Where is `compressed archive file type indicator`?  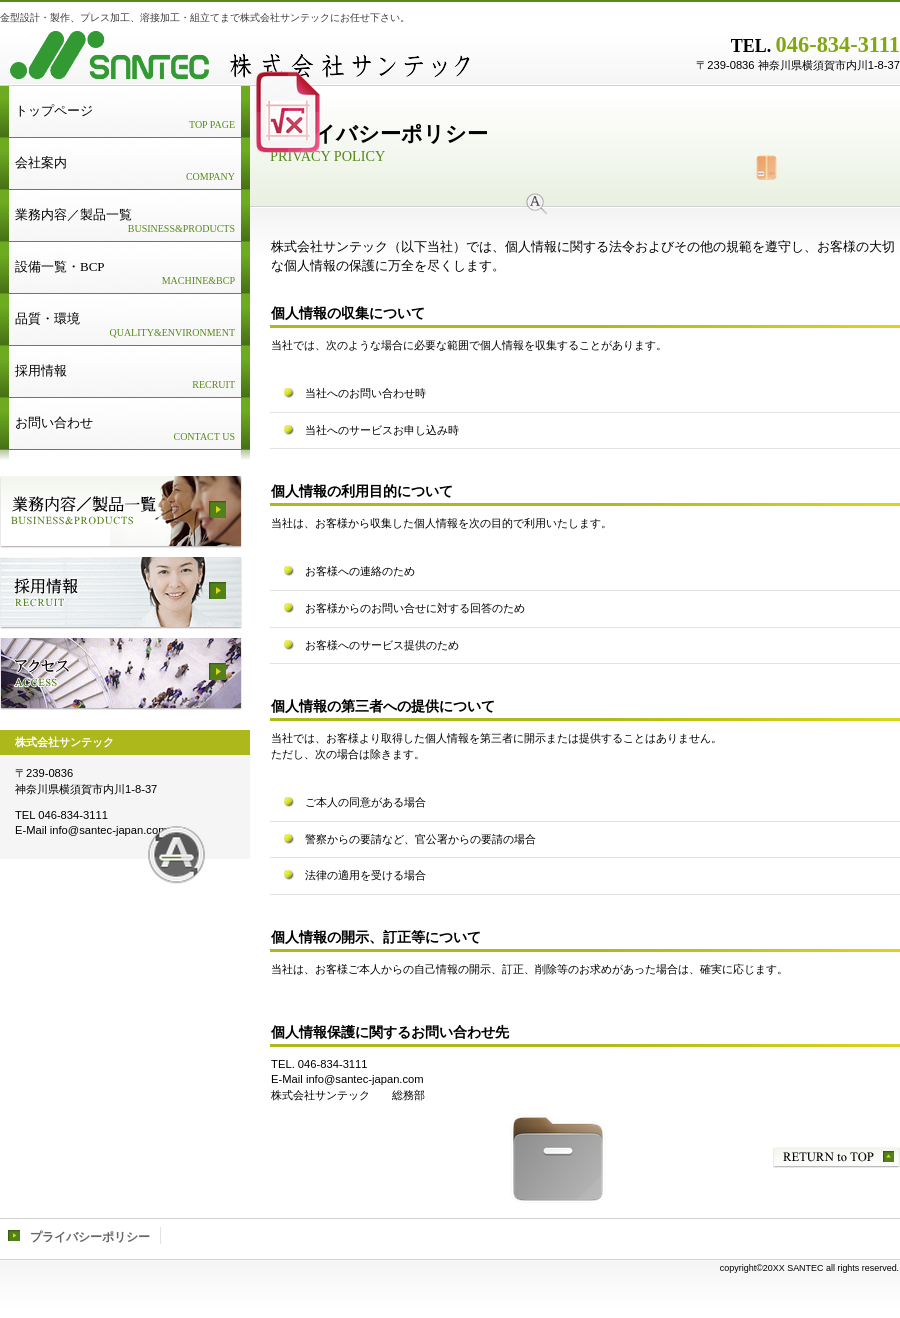 compressed archive file type indicator is located at coordinates (766, 167).